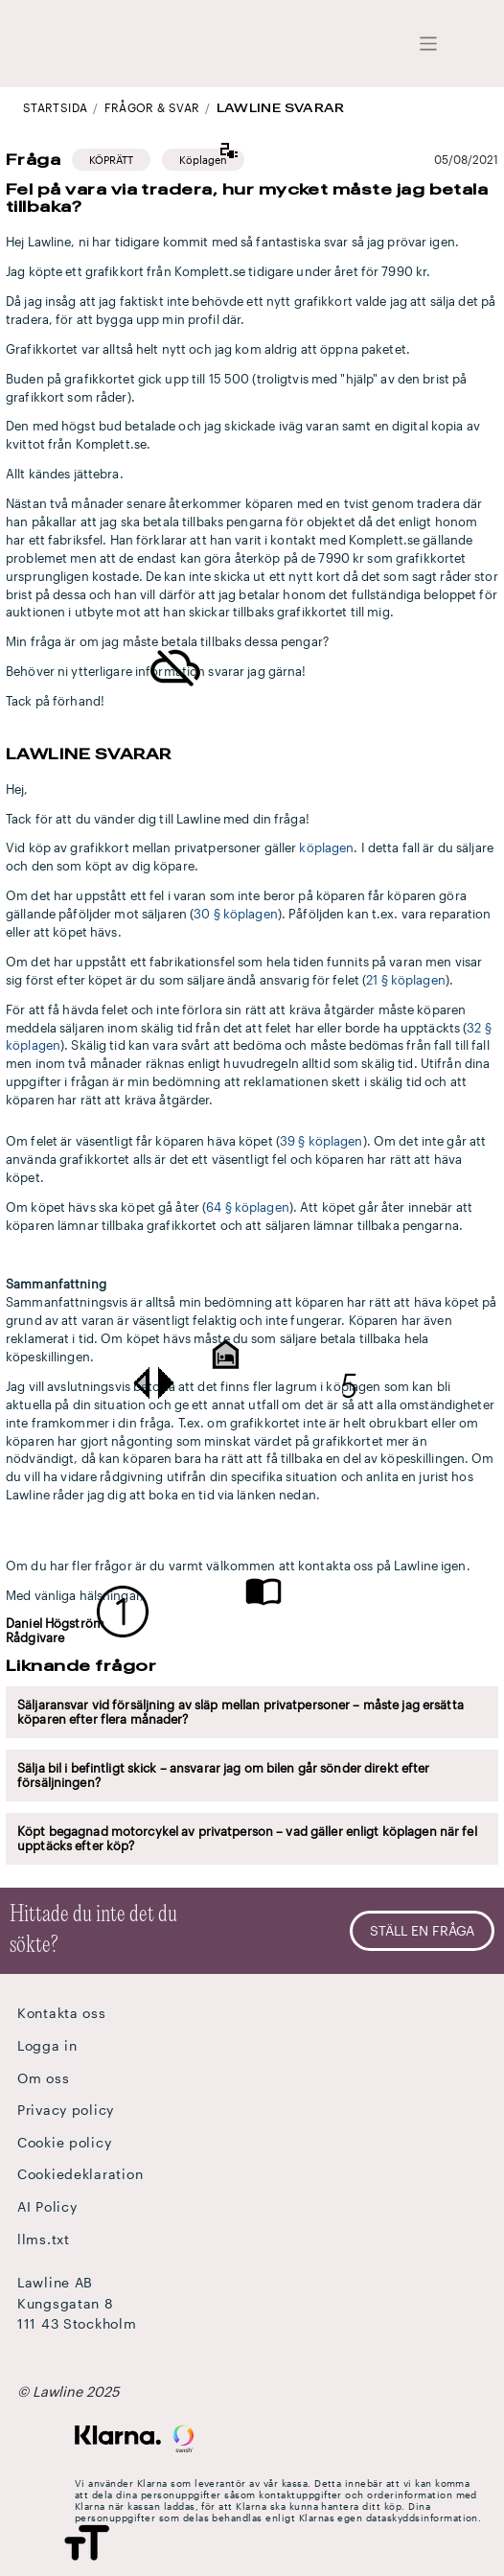 Image resolution: width=504 pixels, height=2576 pixels. I want to click on indicates the first step in a process or sequence, so click(123, 1612).